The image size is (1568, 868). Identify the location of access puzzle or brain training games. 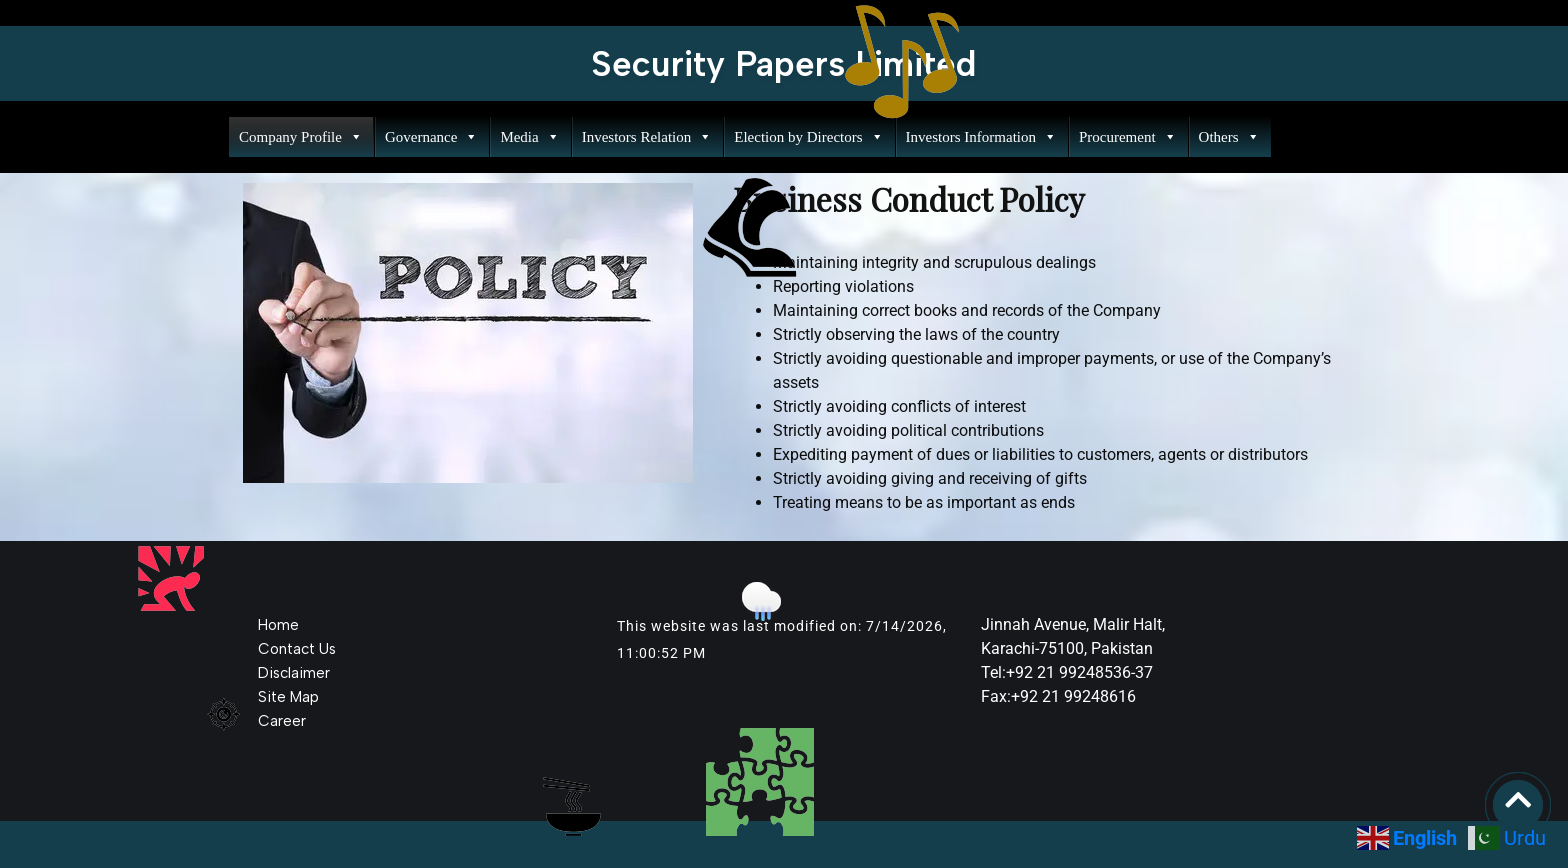
(760, 782).